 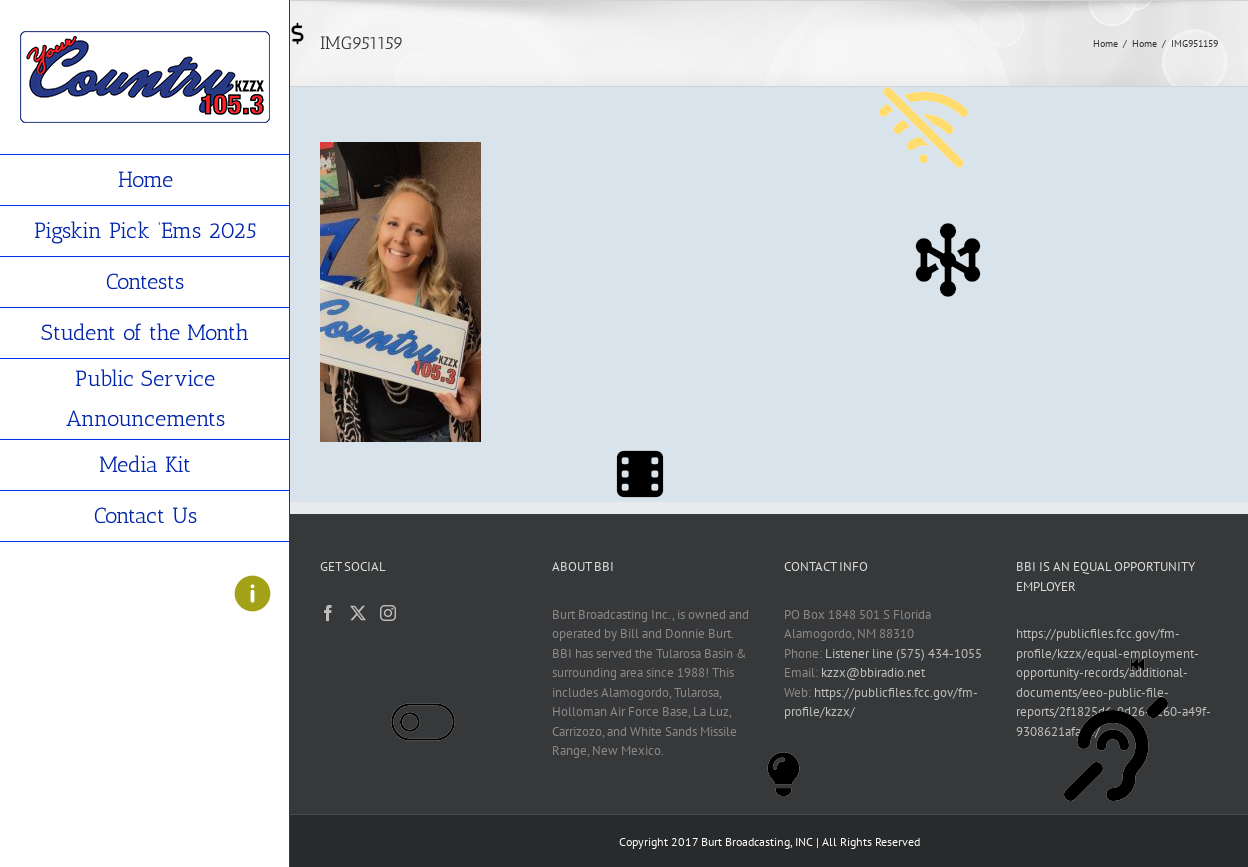 What do you see at coordinates (923, 127) in the screenshot?
I see `wifi is disabled or unavailable` at bounding box center [923, 127].